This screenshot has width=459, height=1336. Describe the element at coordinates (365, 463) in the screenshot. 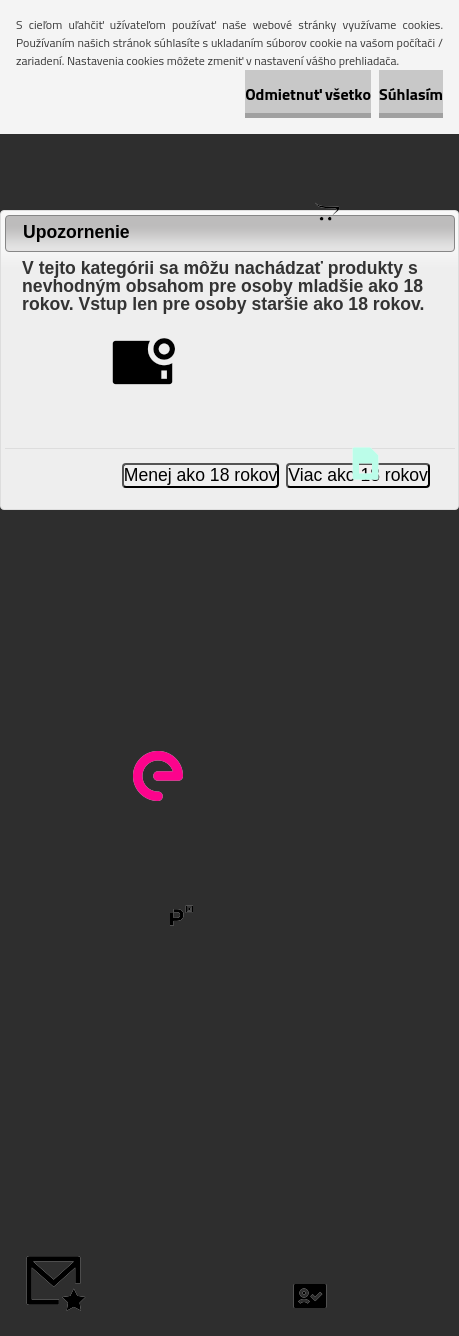

I see `view SIM card information` at that location.